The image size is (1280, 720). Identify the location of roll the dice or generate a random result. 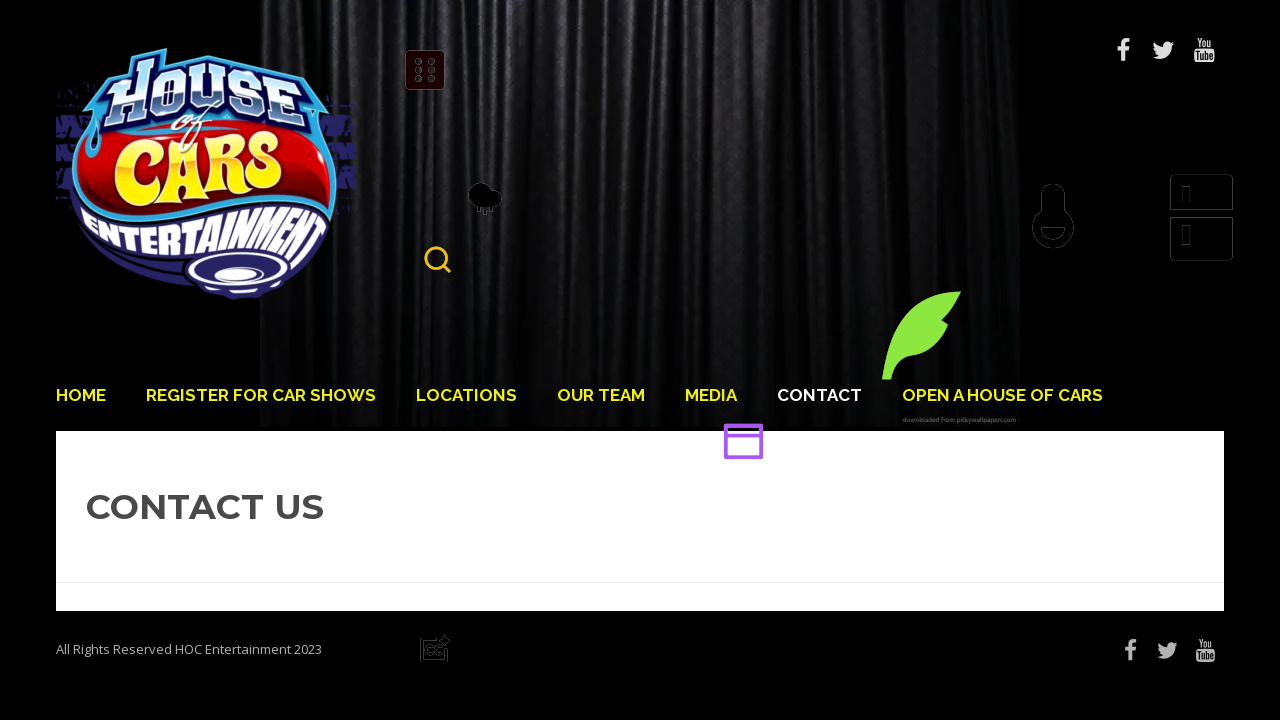
(425, 70).